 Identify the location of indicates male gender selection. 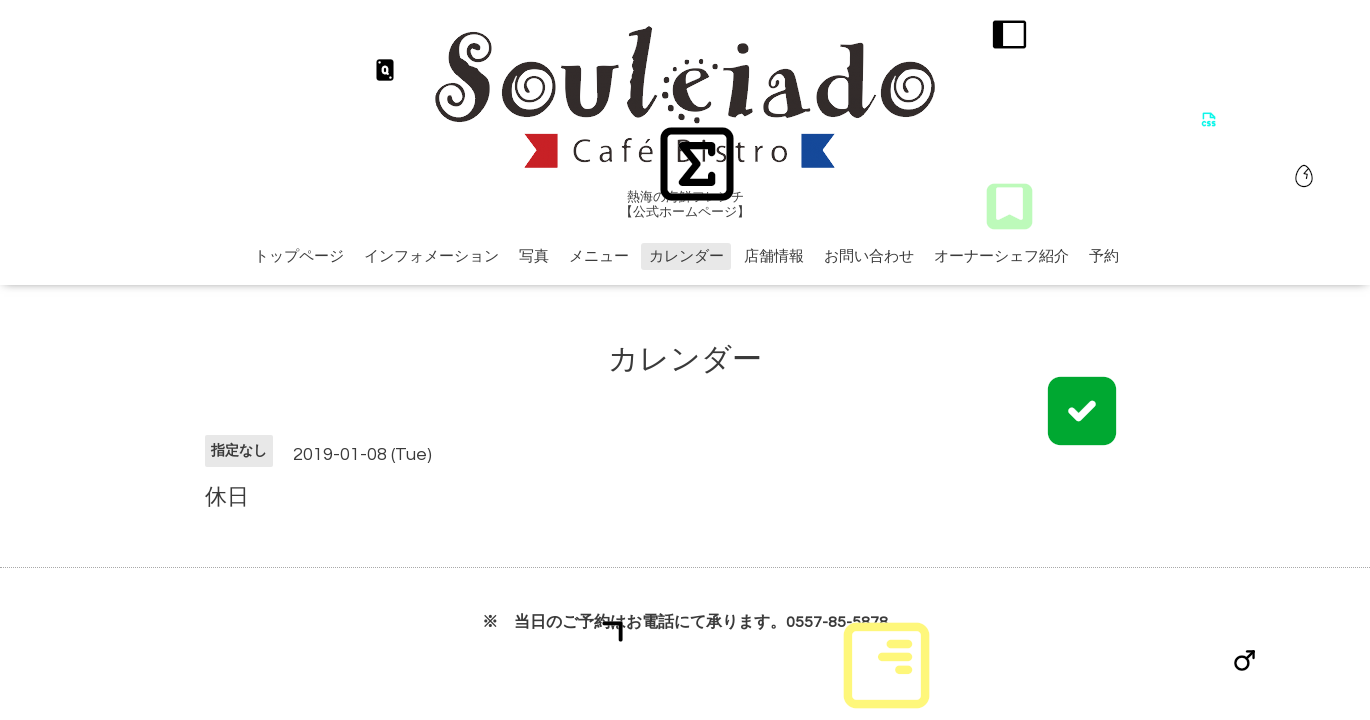
(1244, 660).